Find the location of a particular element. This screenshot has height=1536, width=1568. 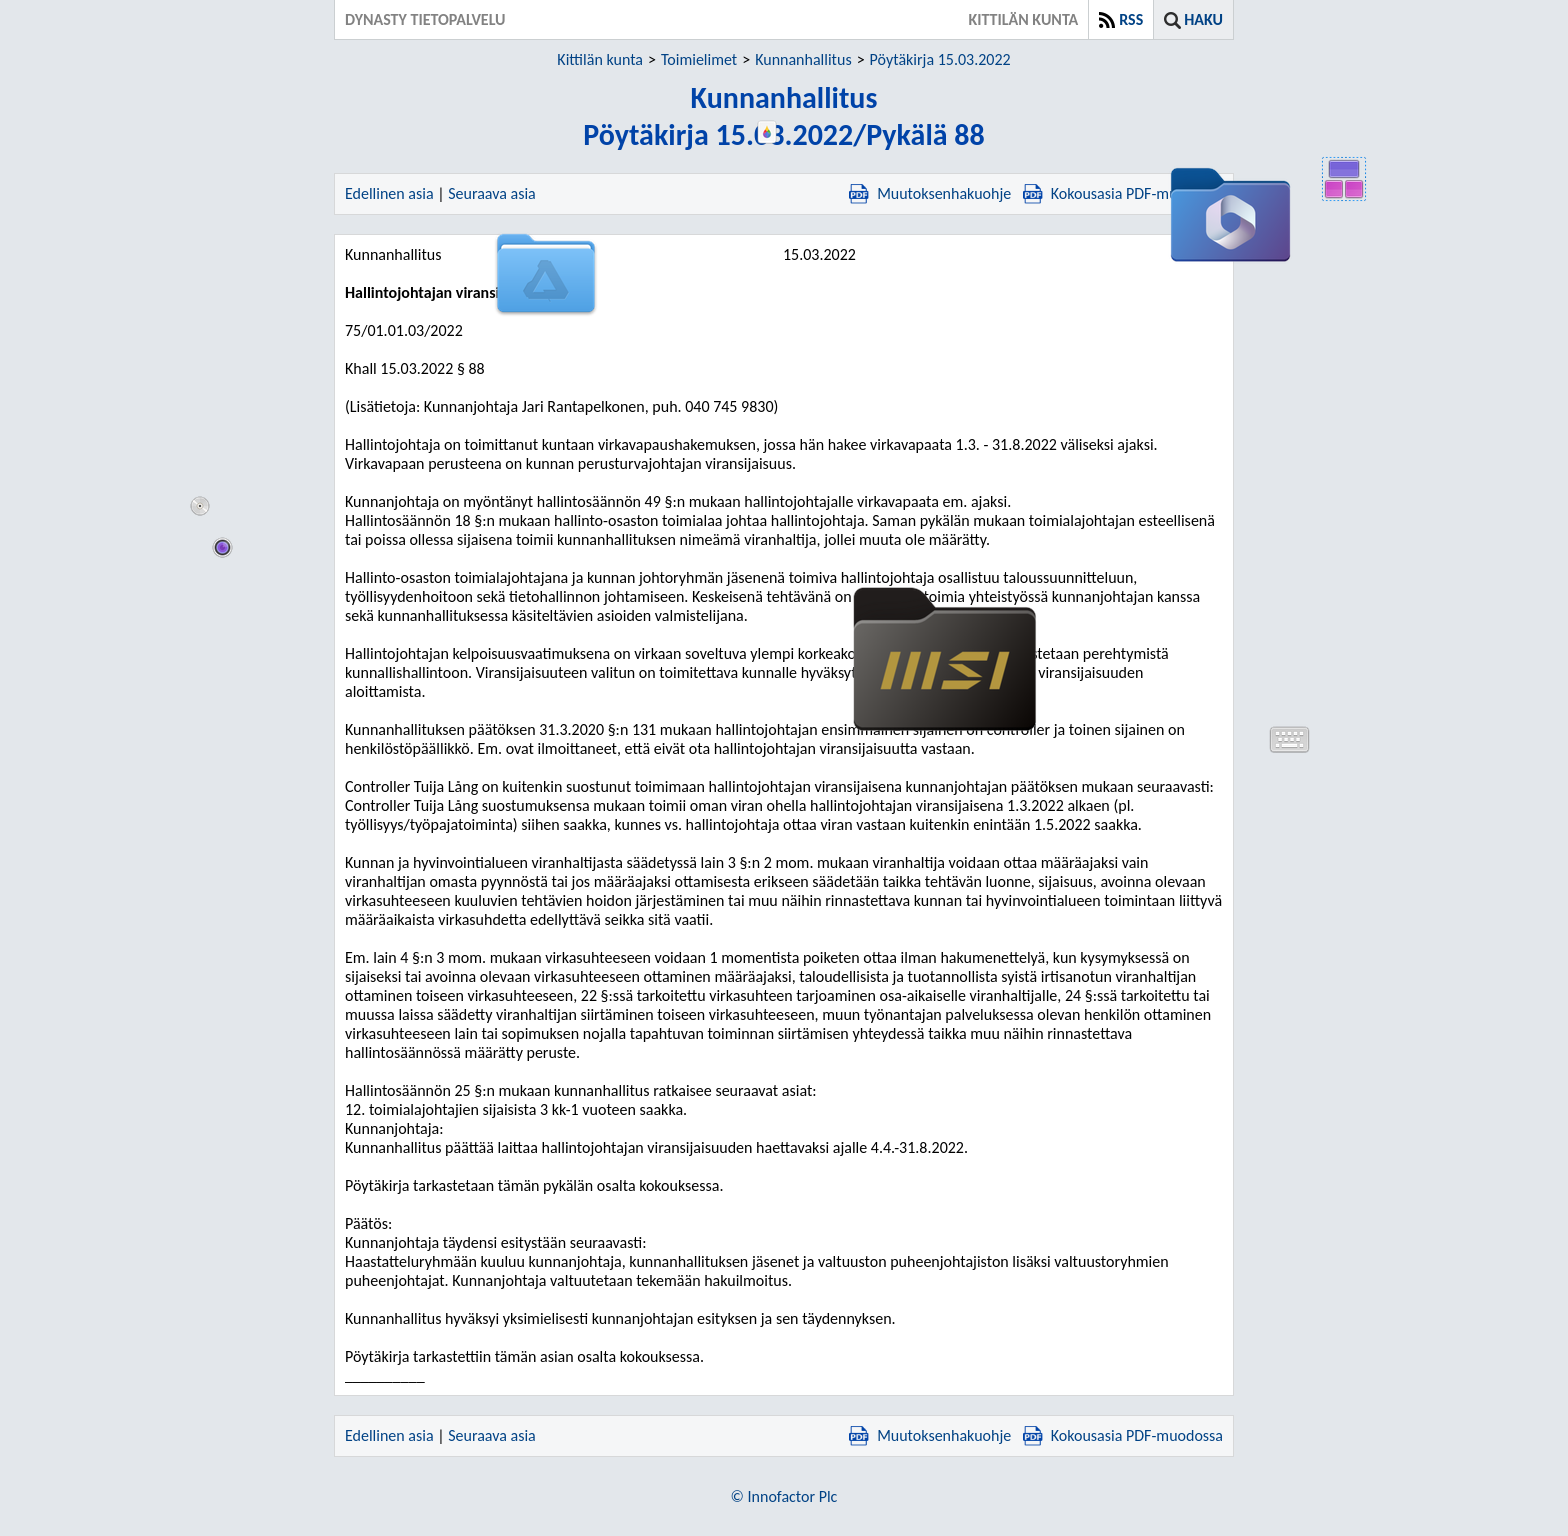

open the camera app is located at coordinates (222, 547).